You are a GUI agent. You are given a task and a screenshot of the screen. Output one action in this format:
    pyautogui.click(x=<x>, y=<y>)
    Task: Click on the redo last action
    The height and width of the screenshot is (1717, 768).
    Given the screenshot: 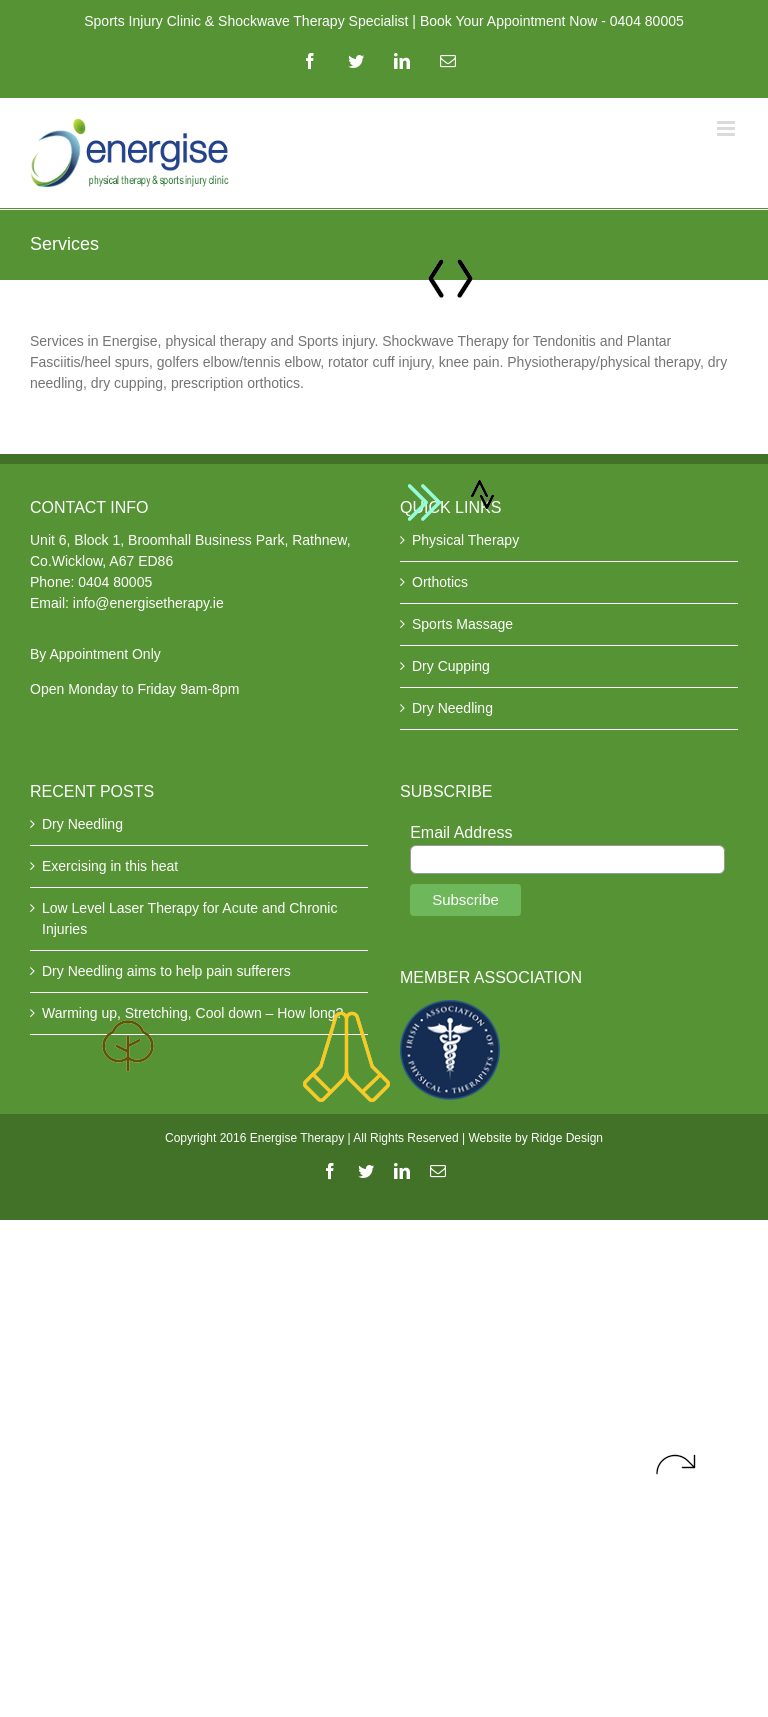 What is the action you would take?
    pyautogui.click(x=675, y=1463)
    